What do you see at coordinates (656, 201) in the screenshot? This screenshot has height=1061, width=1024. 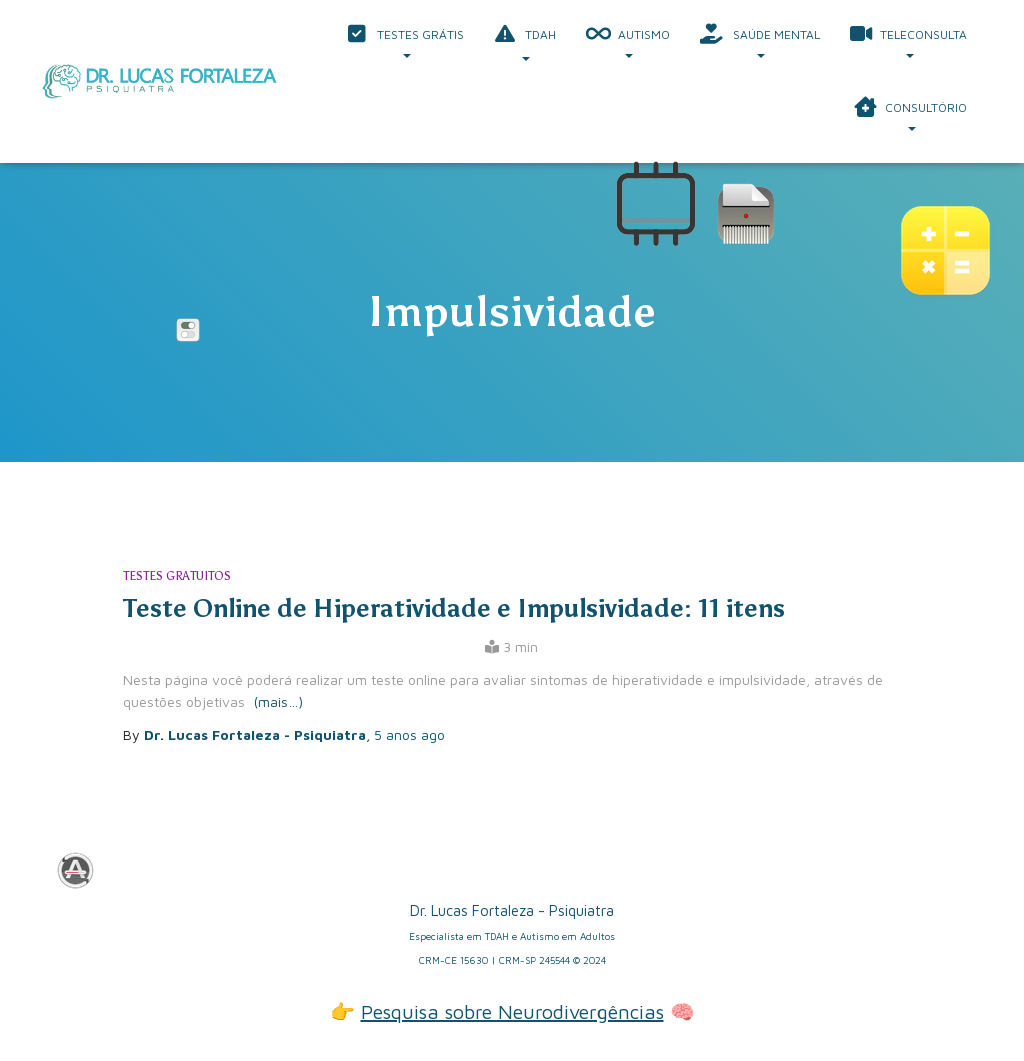 I see `view system hardware information` at bounding box center [656, 201].